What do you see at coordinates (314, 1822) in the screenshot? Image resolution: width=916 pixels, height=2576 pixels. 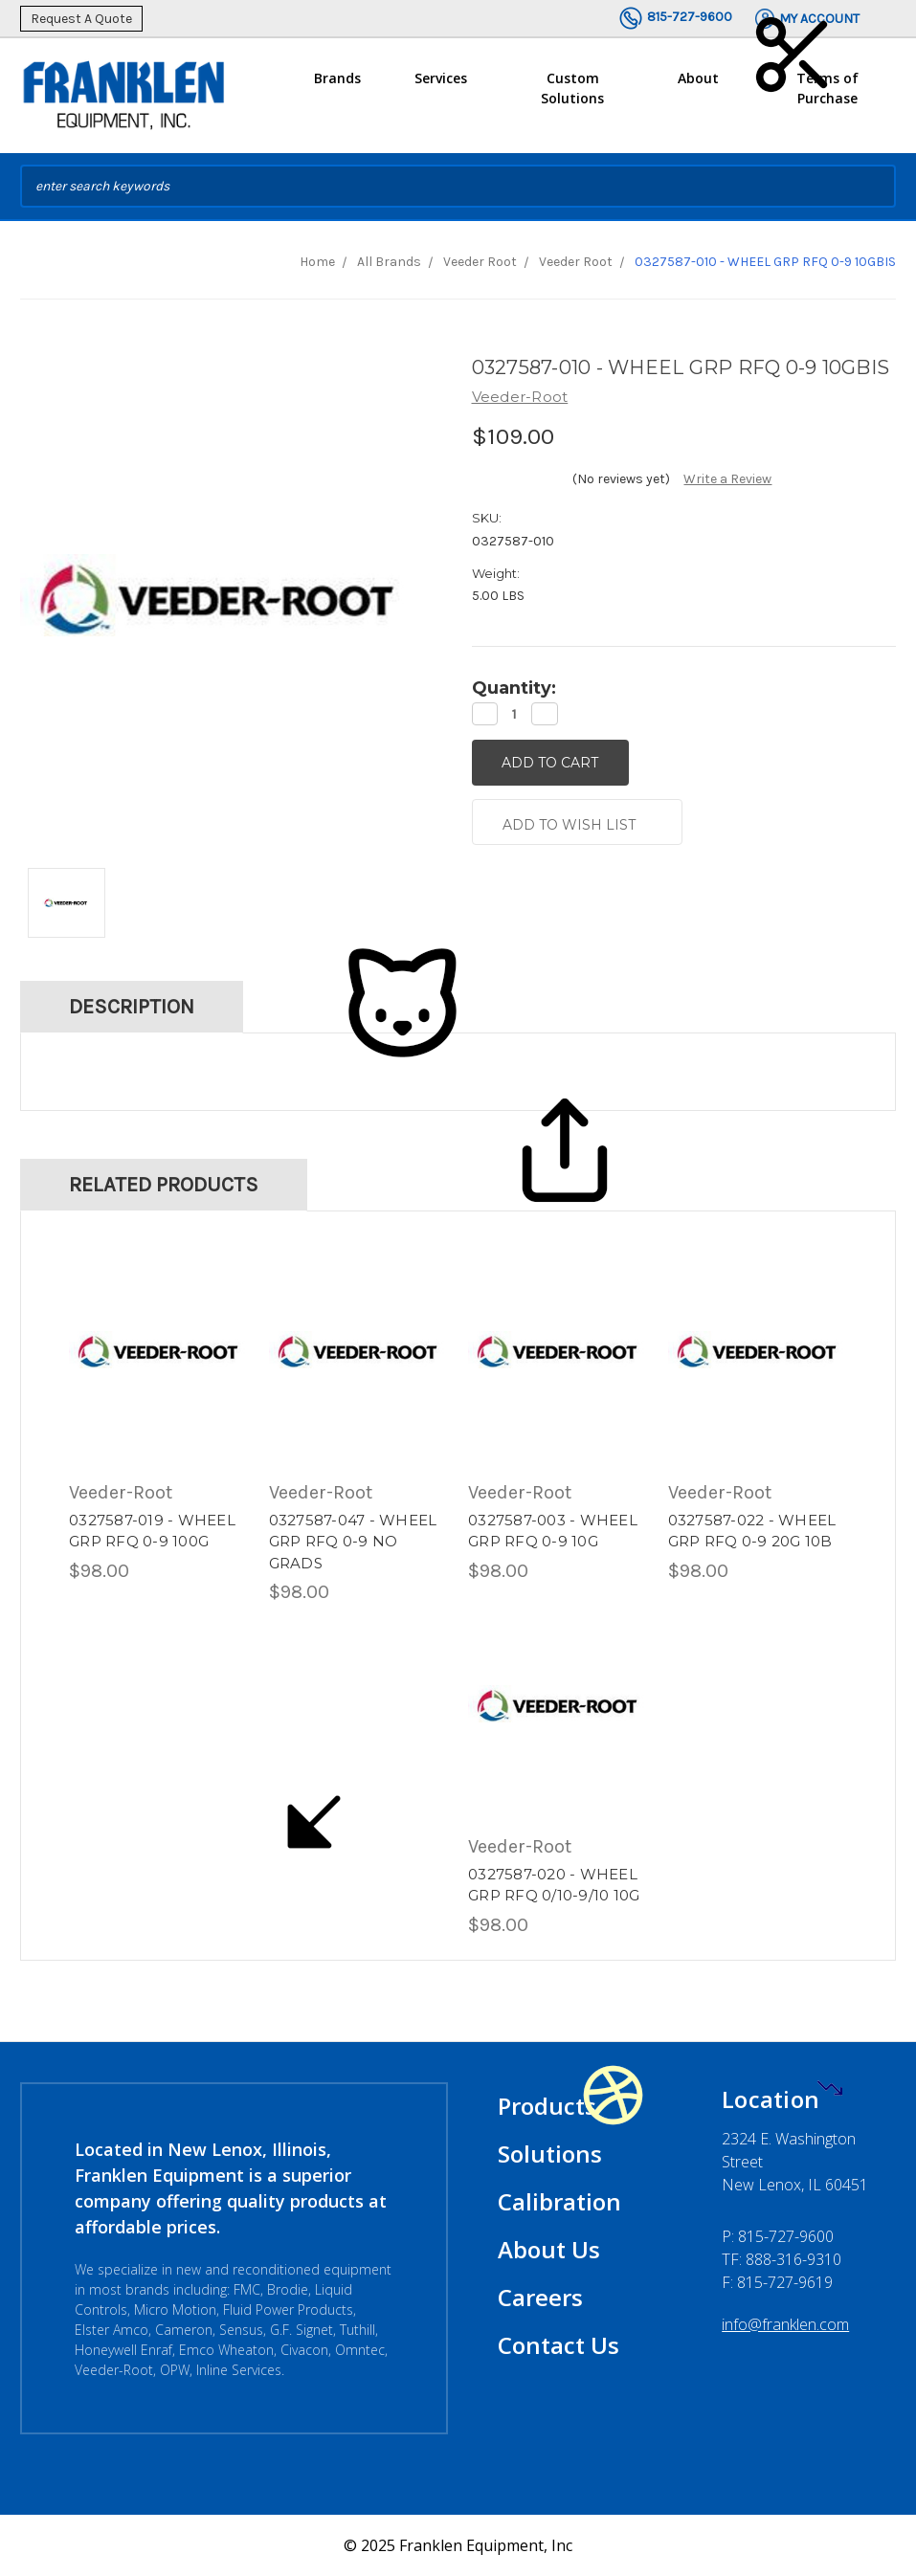 I see `navigate to the bottom-left corner` at bounding box center [314, 1822].